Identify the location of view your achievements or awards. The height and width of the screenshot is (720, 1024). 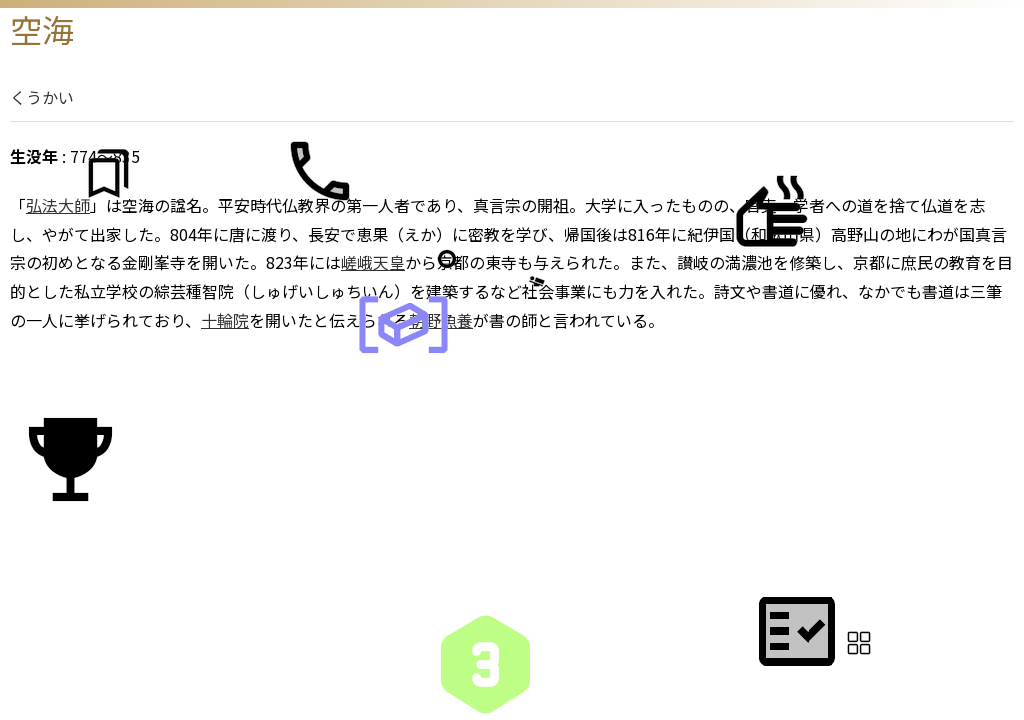
(70, 459).